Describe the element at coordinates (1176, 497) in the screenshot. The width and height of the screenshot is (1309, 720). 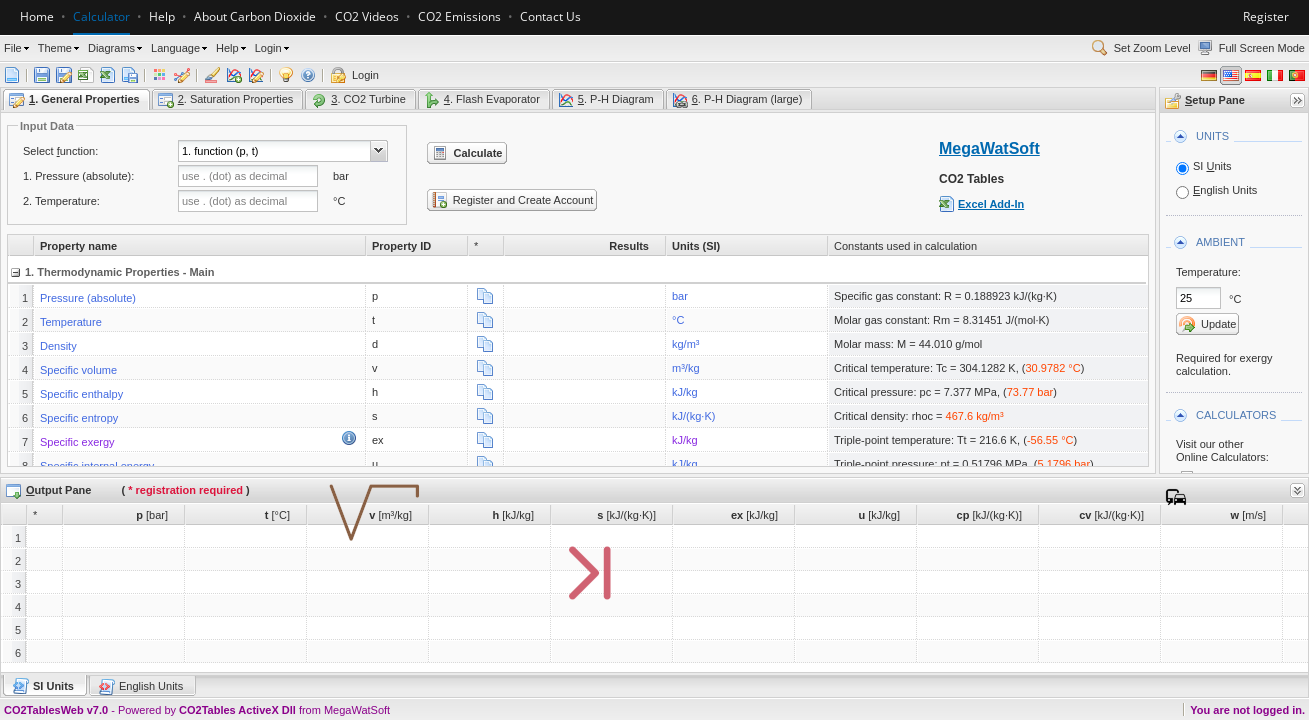
I see `view commute options and routes` at that location.